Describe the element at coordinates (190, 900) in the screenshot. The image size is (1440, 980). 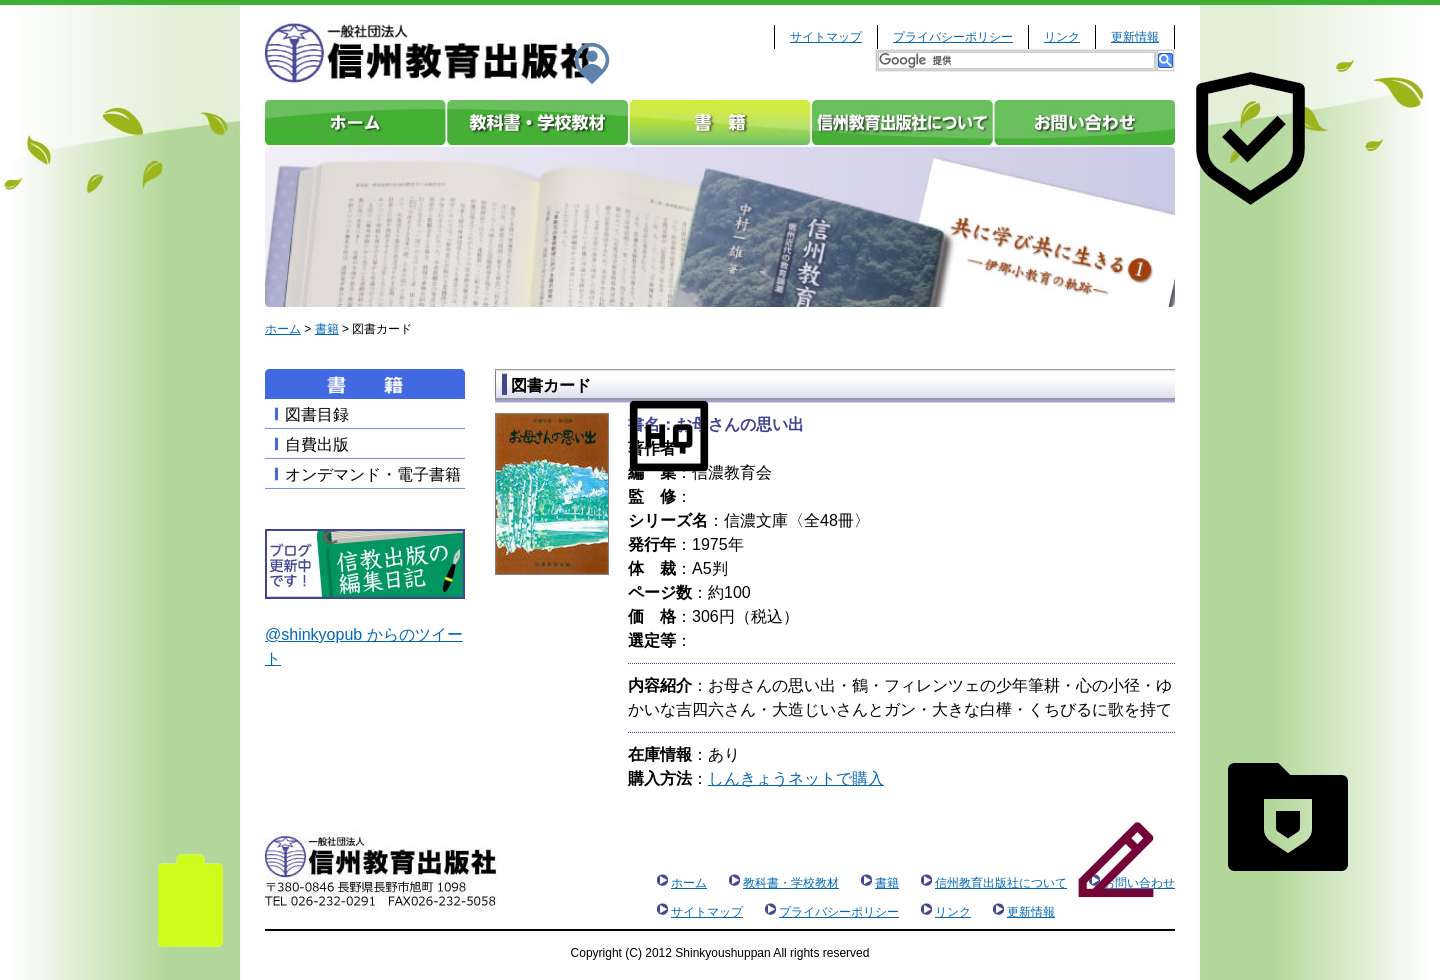
I see `indicates low battery level` at that location.